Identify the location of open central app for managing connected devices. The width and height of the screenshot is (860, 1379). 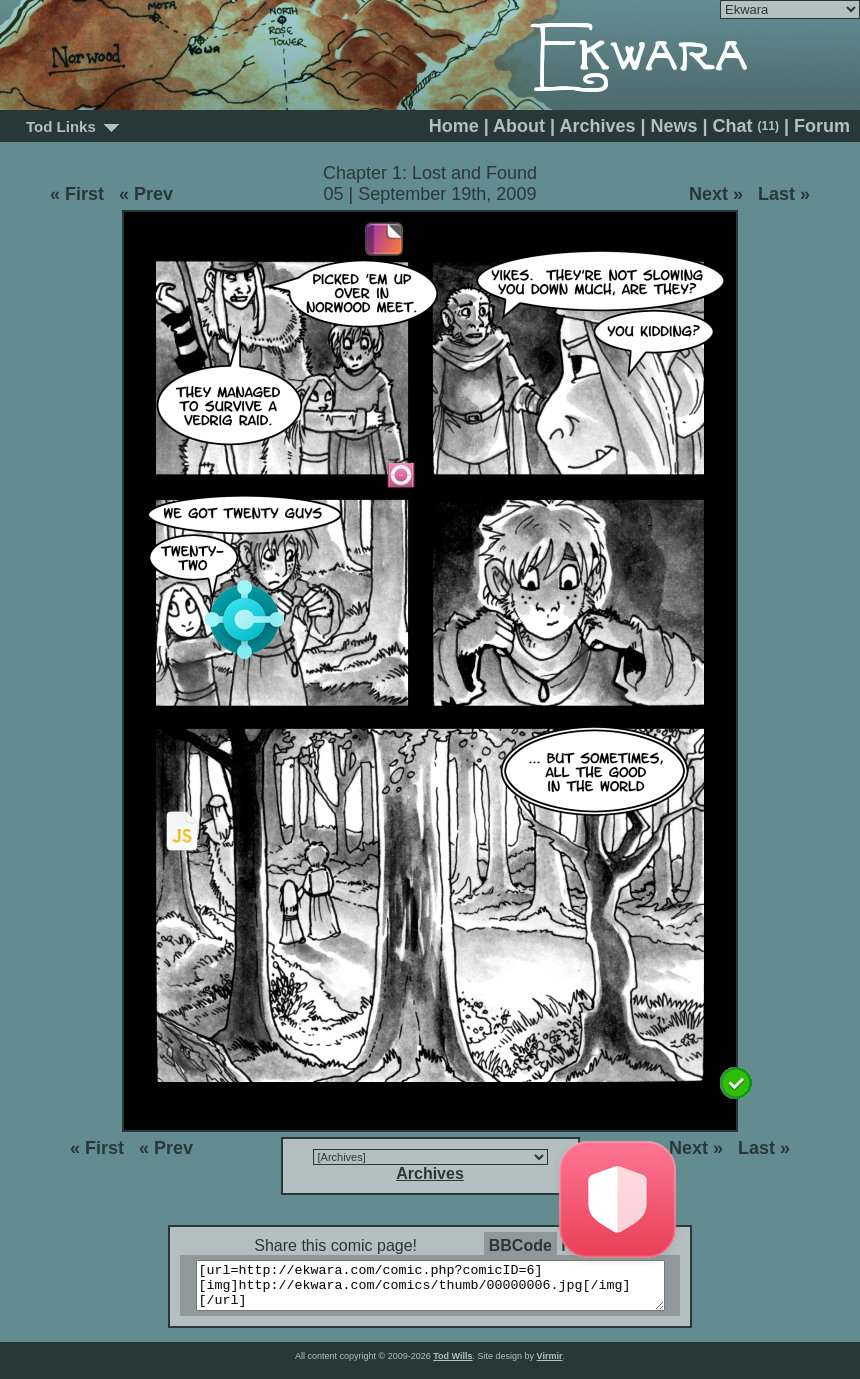
(244, 619).